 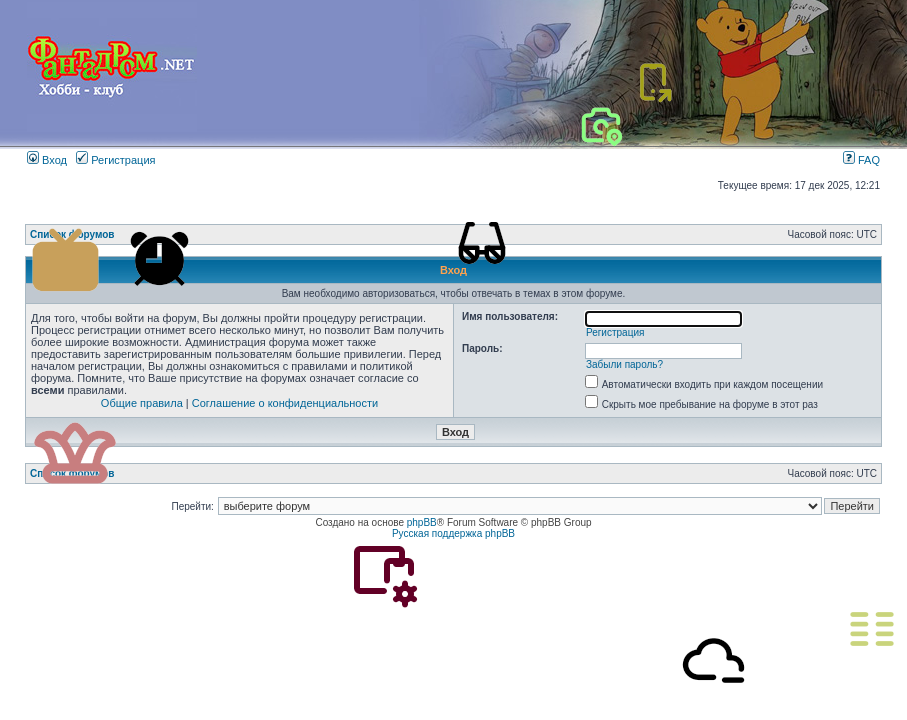 I want to click on manage device settings, so click(x=384, y=573).